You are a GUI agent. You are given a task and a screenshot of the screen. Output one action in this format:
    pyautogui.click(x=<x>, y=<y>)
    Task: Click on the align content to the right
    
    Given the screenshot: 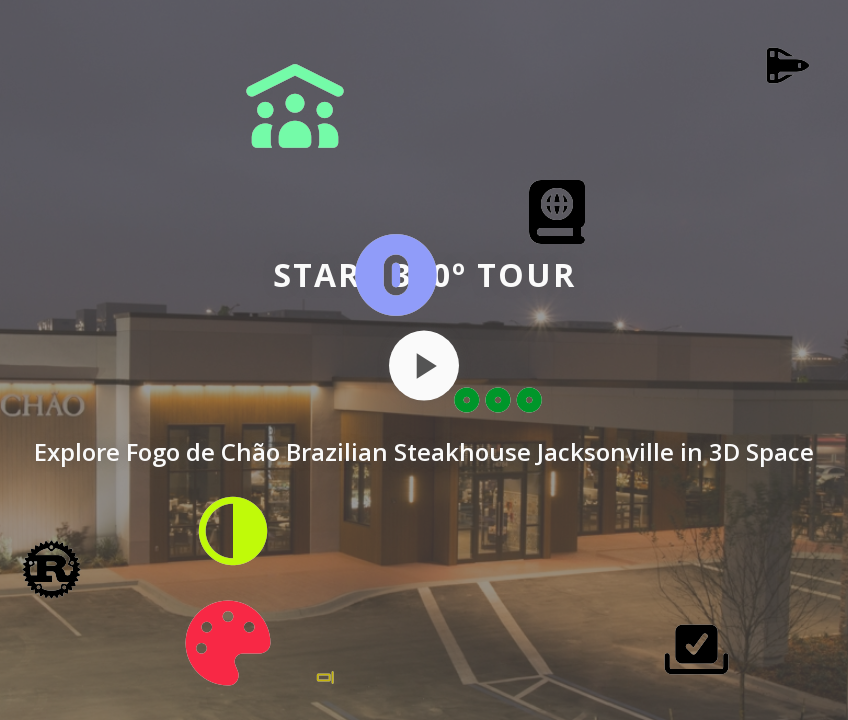 What is the action you would take?
    pyautogui.click(x=325, y=677)
    